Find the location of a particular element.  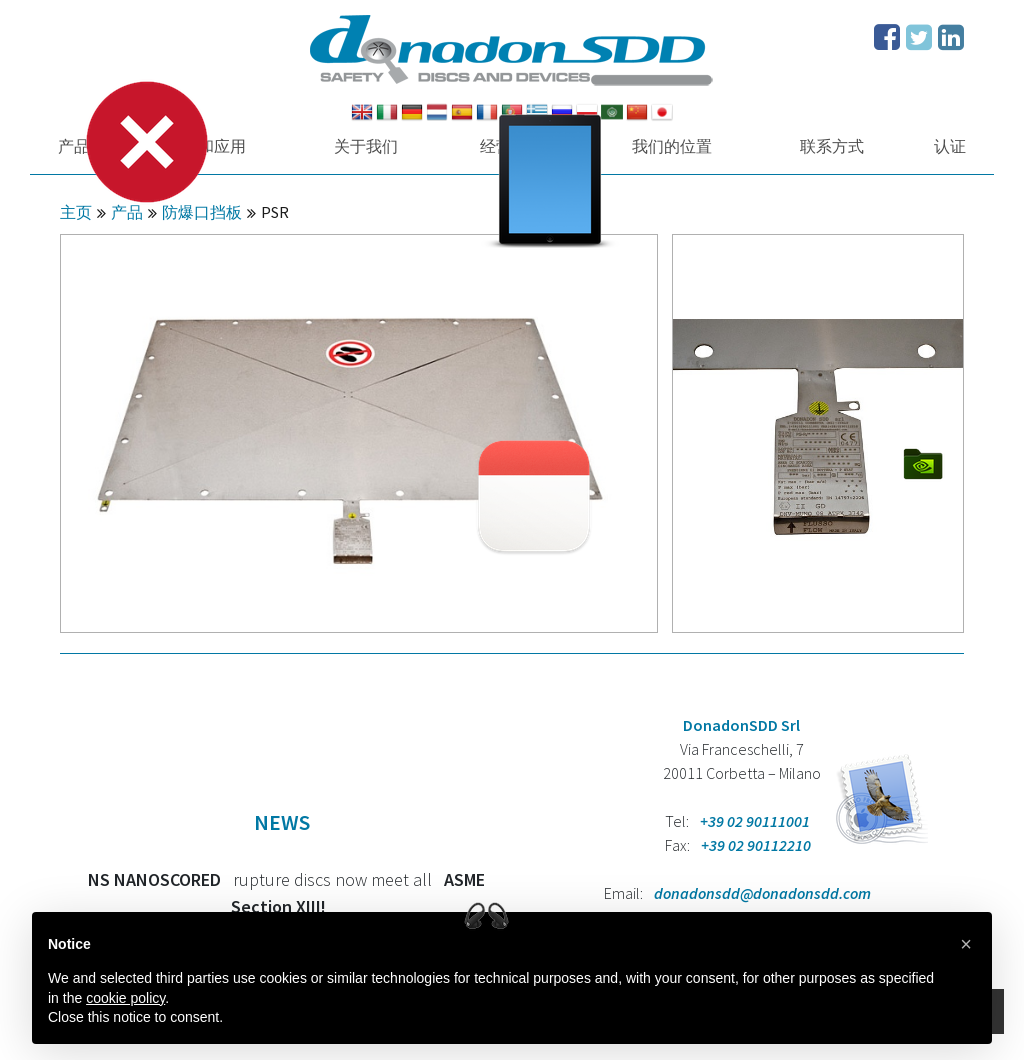

open nvidia files folder is located at coordinates (923, 465).